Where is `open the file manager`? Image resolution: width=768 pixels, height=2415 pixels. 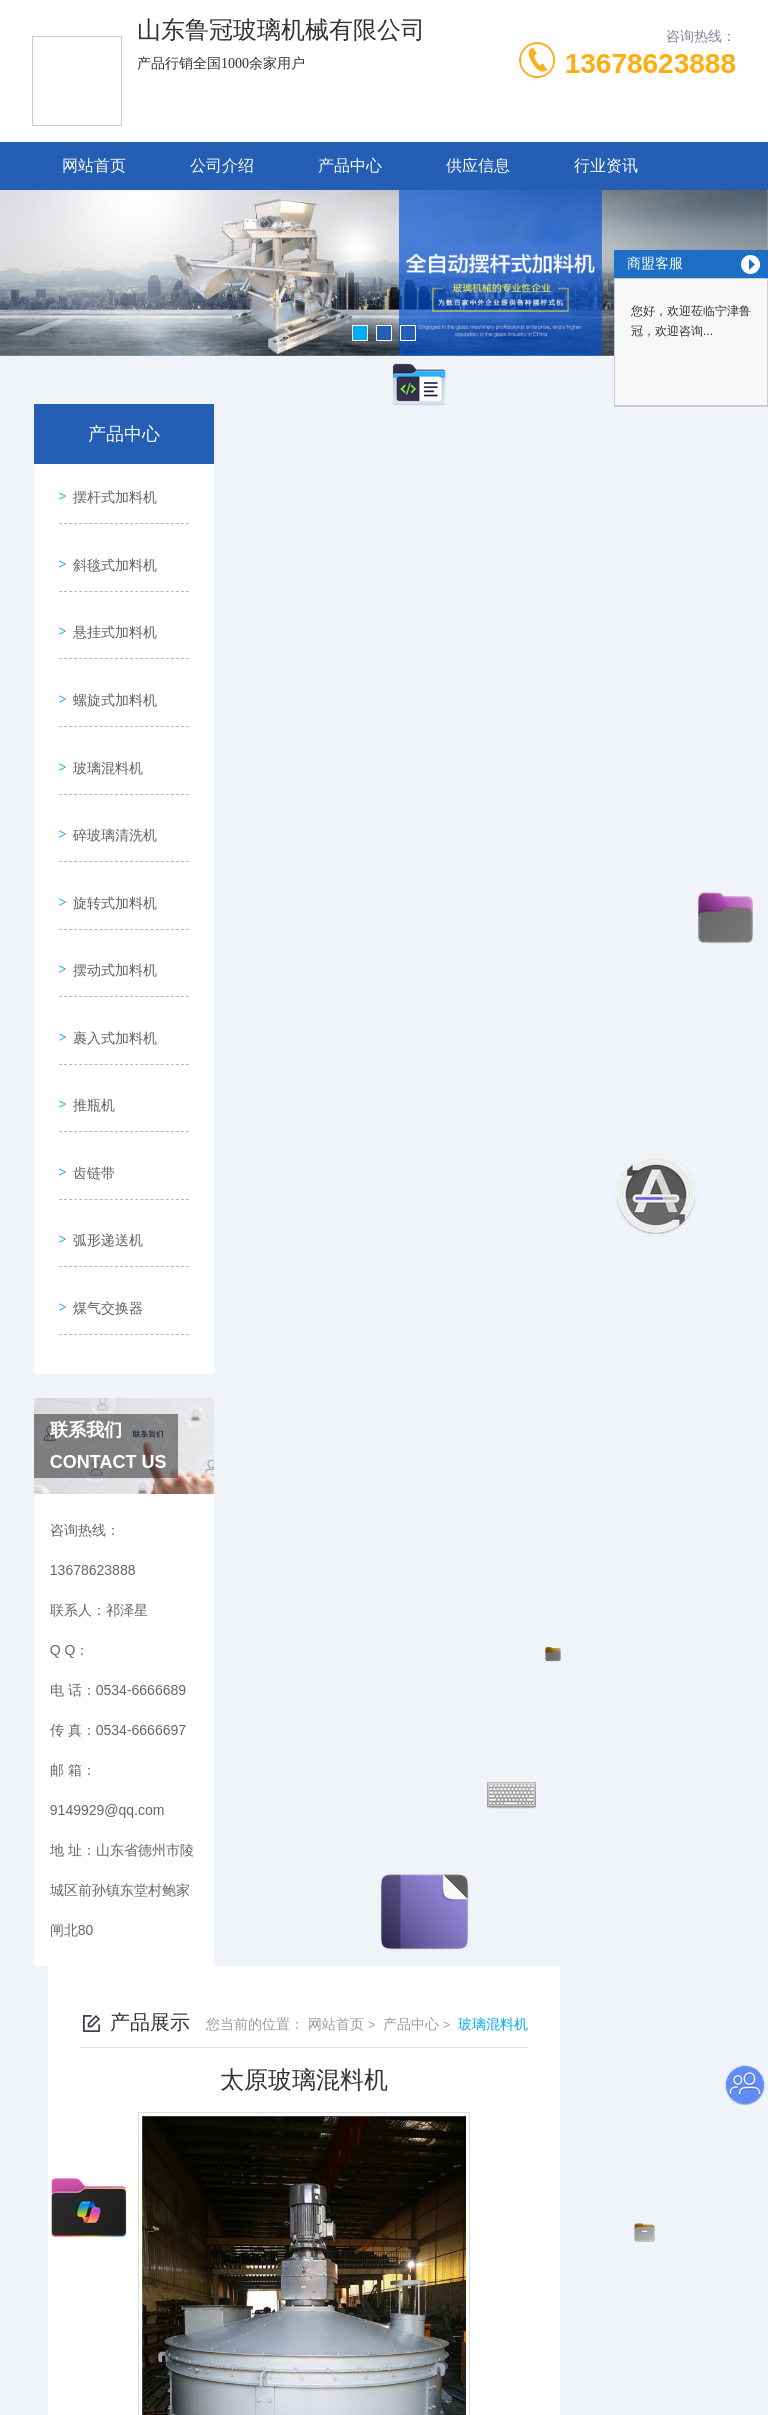
open the file manager is located at coordinates (644, 2232).